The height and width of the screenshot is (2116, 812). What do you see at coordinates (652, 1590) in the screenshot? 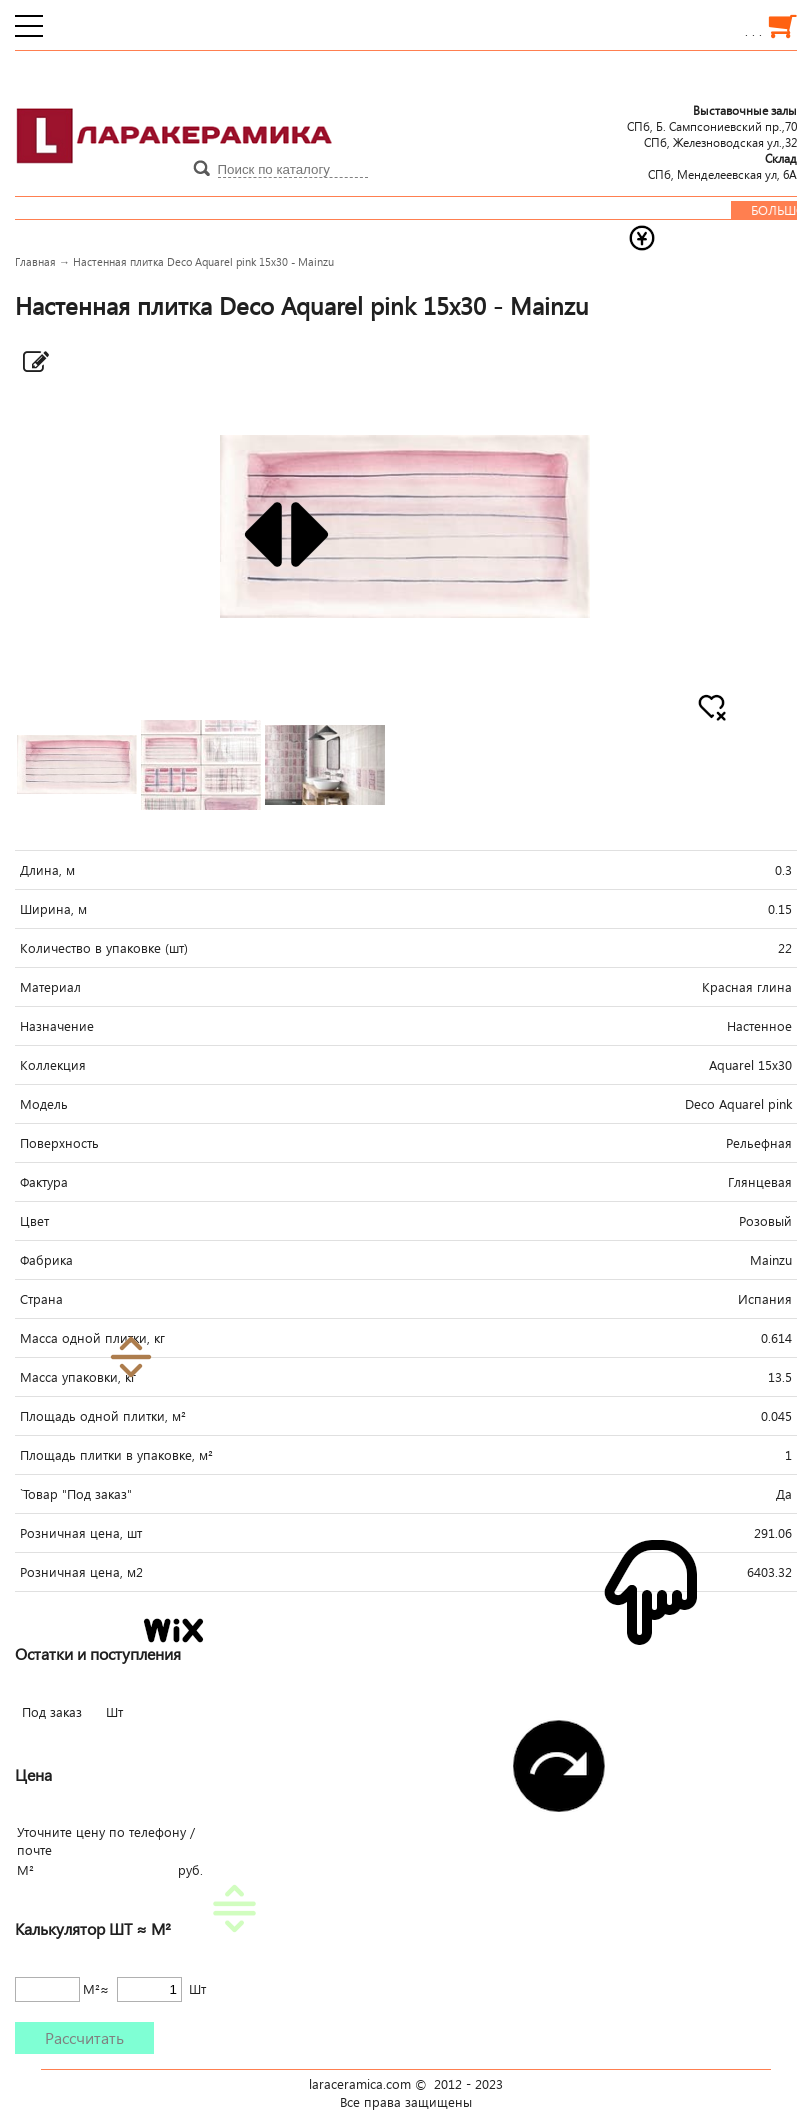
I see `scroll down or swipe downward` at bounding box center [652, 1590].